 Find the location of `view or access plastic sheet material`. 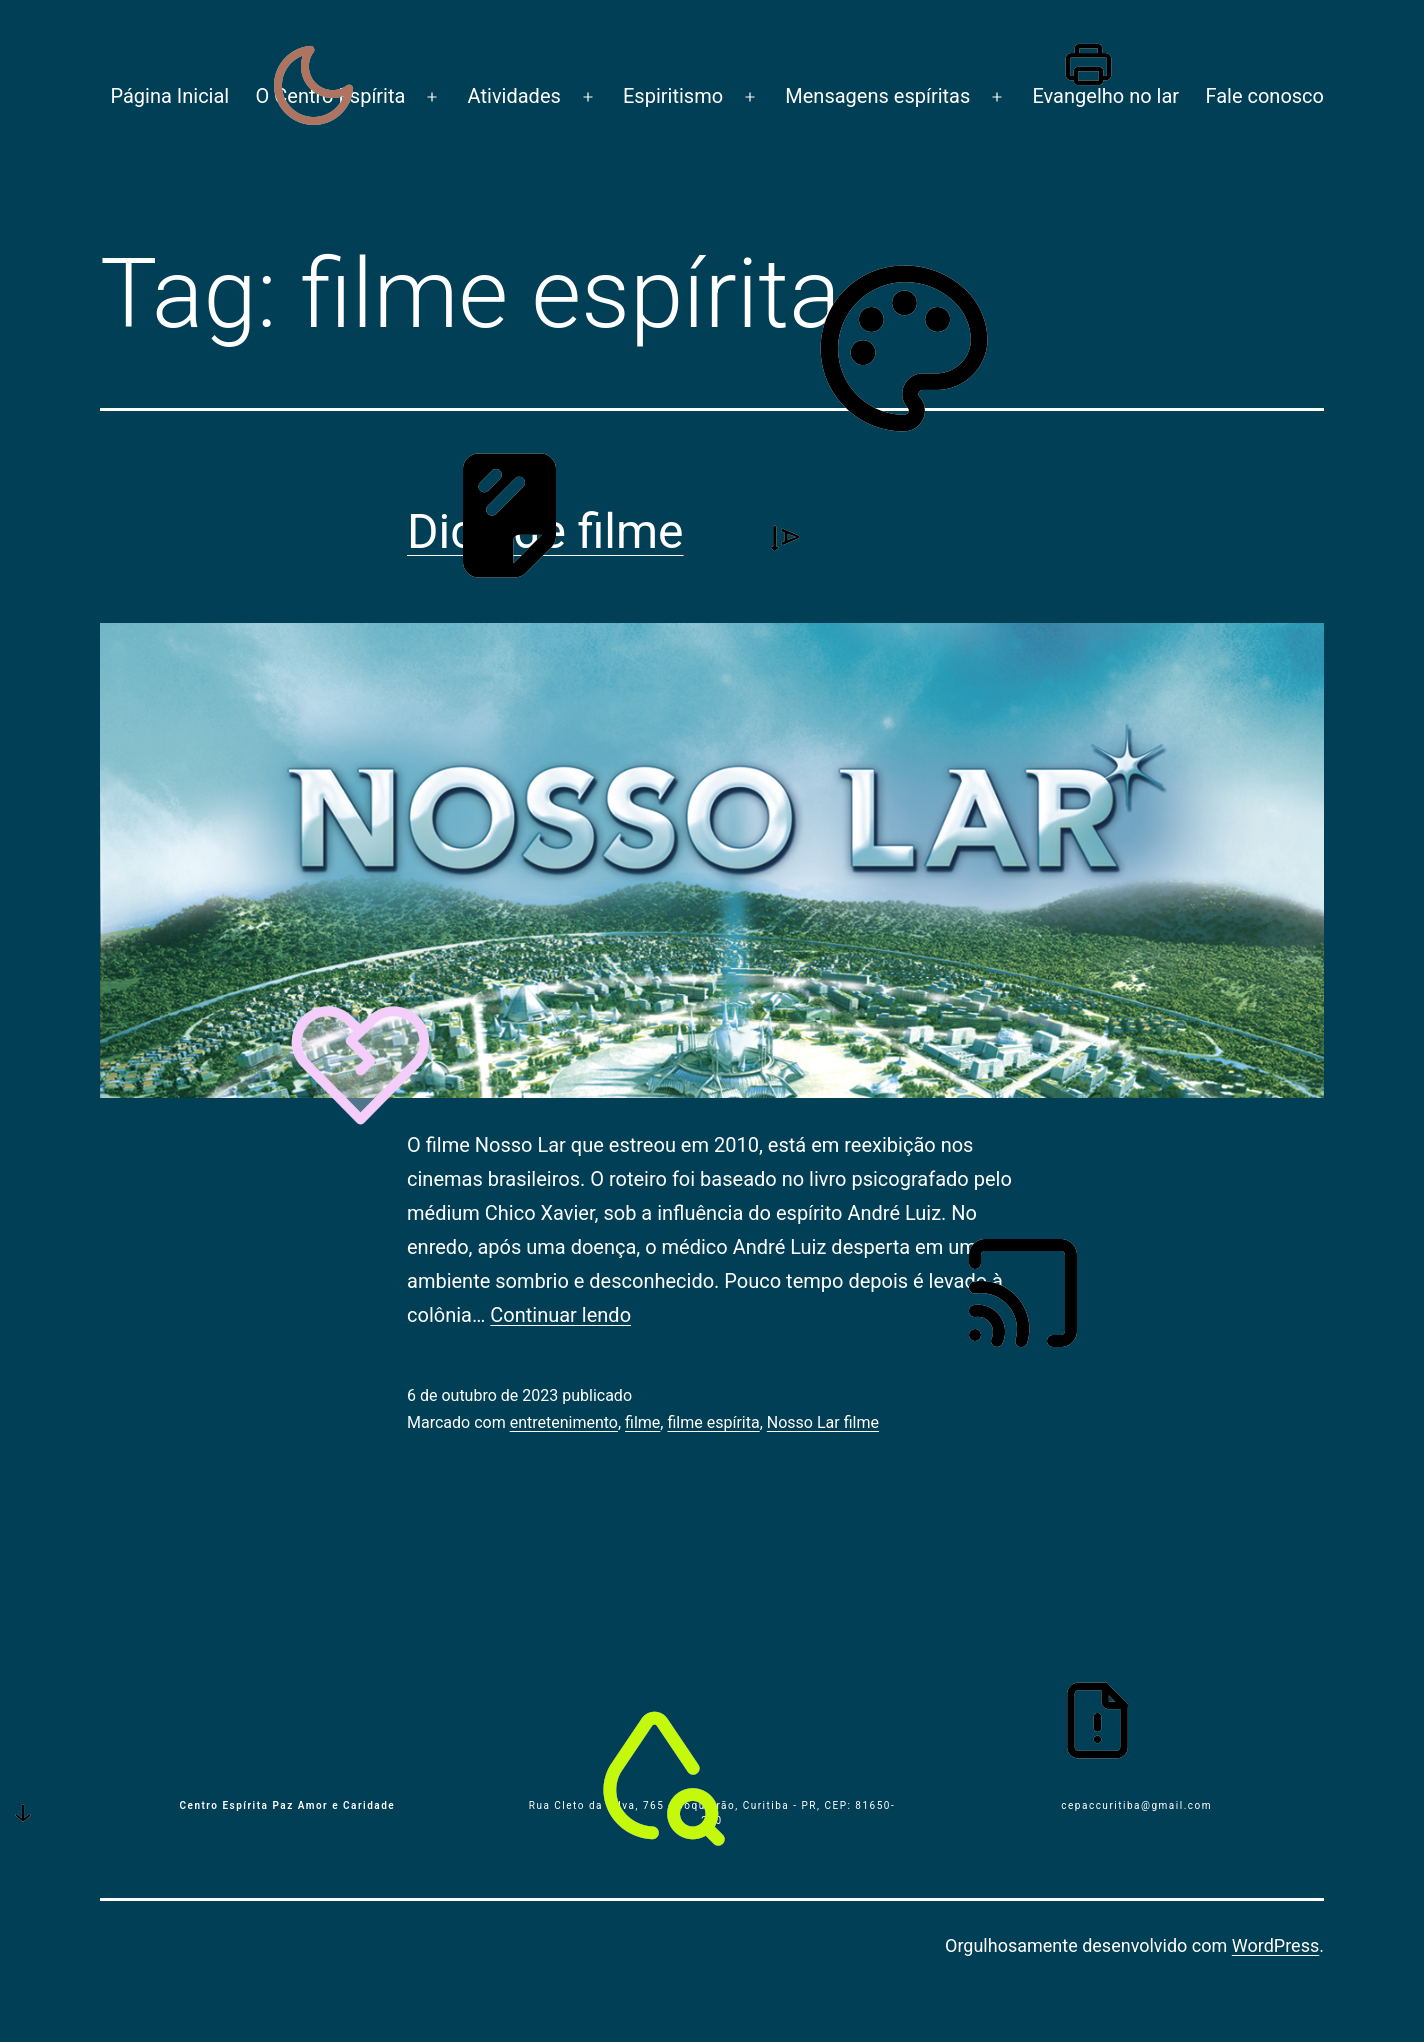

view or access plastic sheet material is located at coordinates (509, 515).